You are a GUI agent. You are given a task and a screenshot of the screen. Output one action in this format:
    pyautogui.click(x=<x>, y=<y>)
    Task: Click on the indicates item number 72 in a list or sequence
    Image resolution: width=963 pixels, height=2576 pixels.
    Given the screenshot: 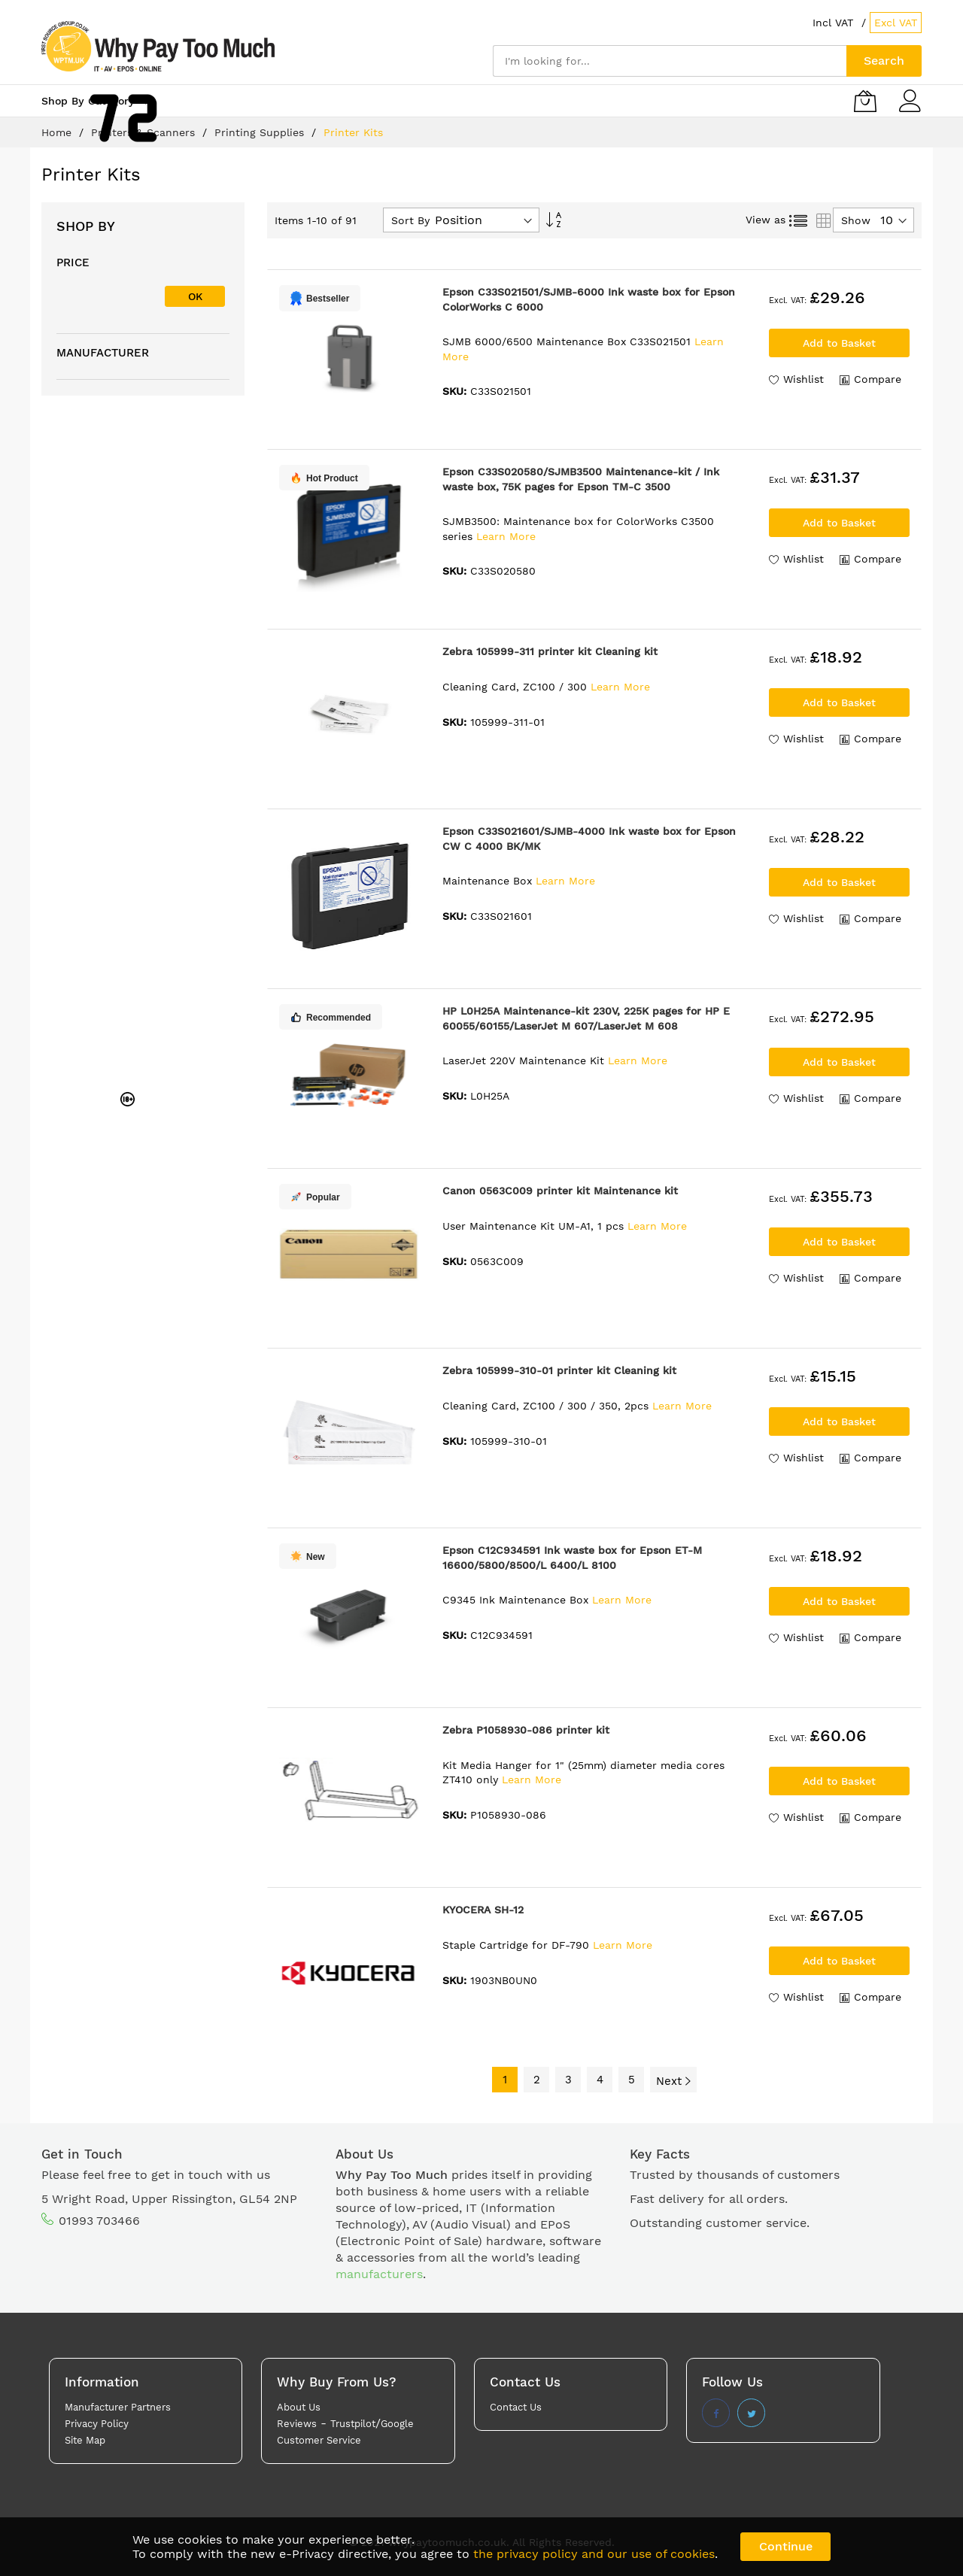 What is the action you would take?
    pyautogui.click(x=123, y=118)
    